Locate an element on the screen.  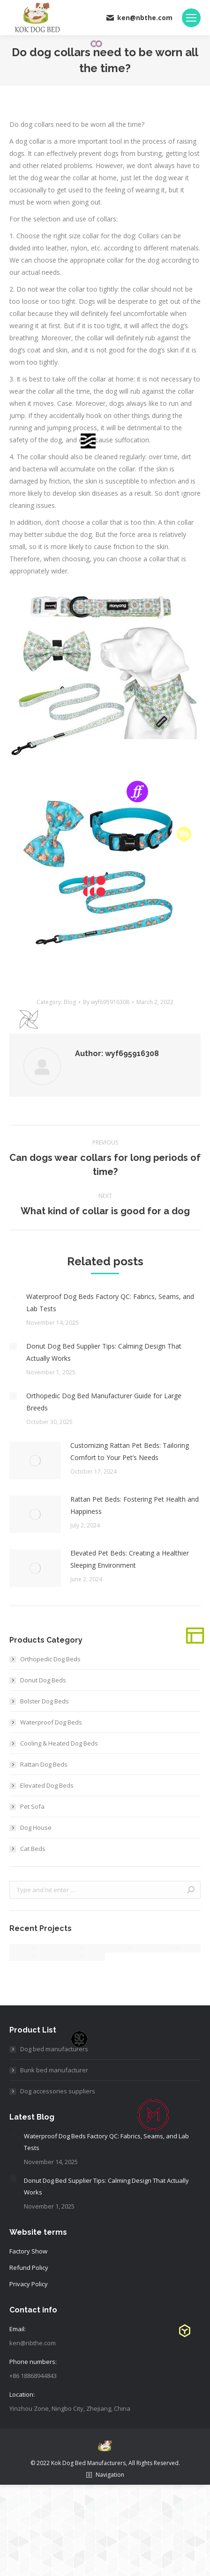
open google colab is located at coordinates (96, 44).